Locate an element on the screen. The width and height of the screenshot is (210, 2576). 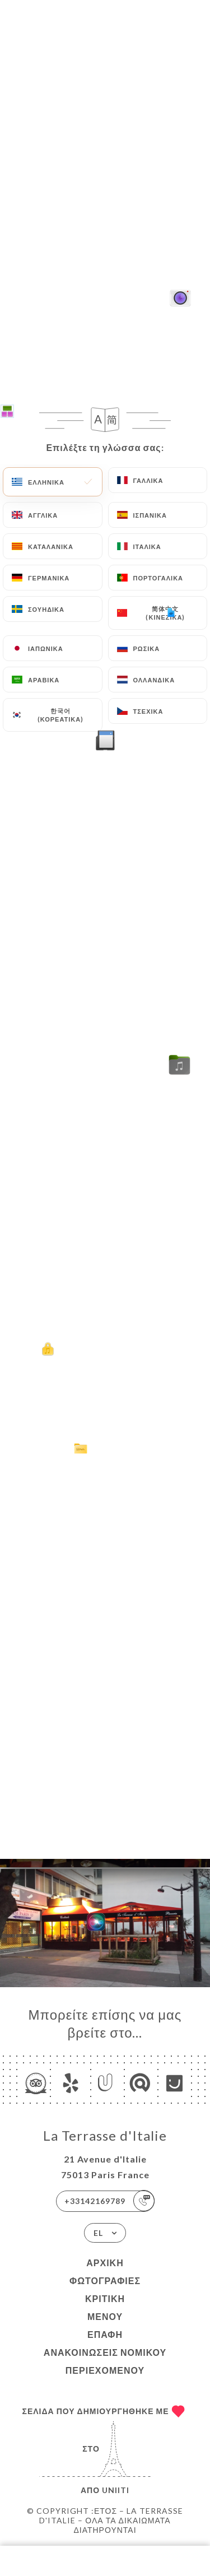
open folder containing UiPath automation projects is located at coordinates (81, 1449).